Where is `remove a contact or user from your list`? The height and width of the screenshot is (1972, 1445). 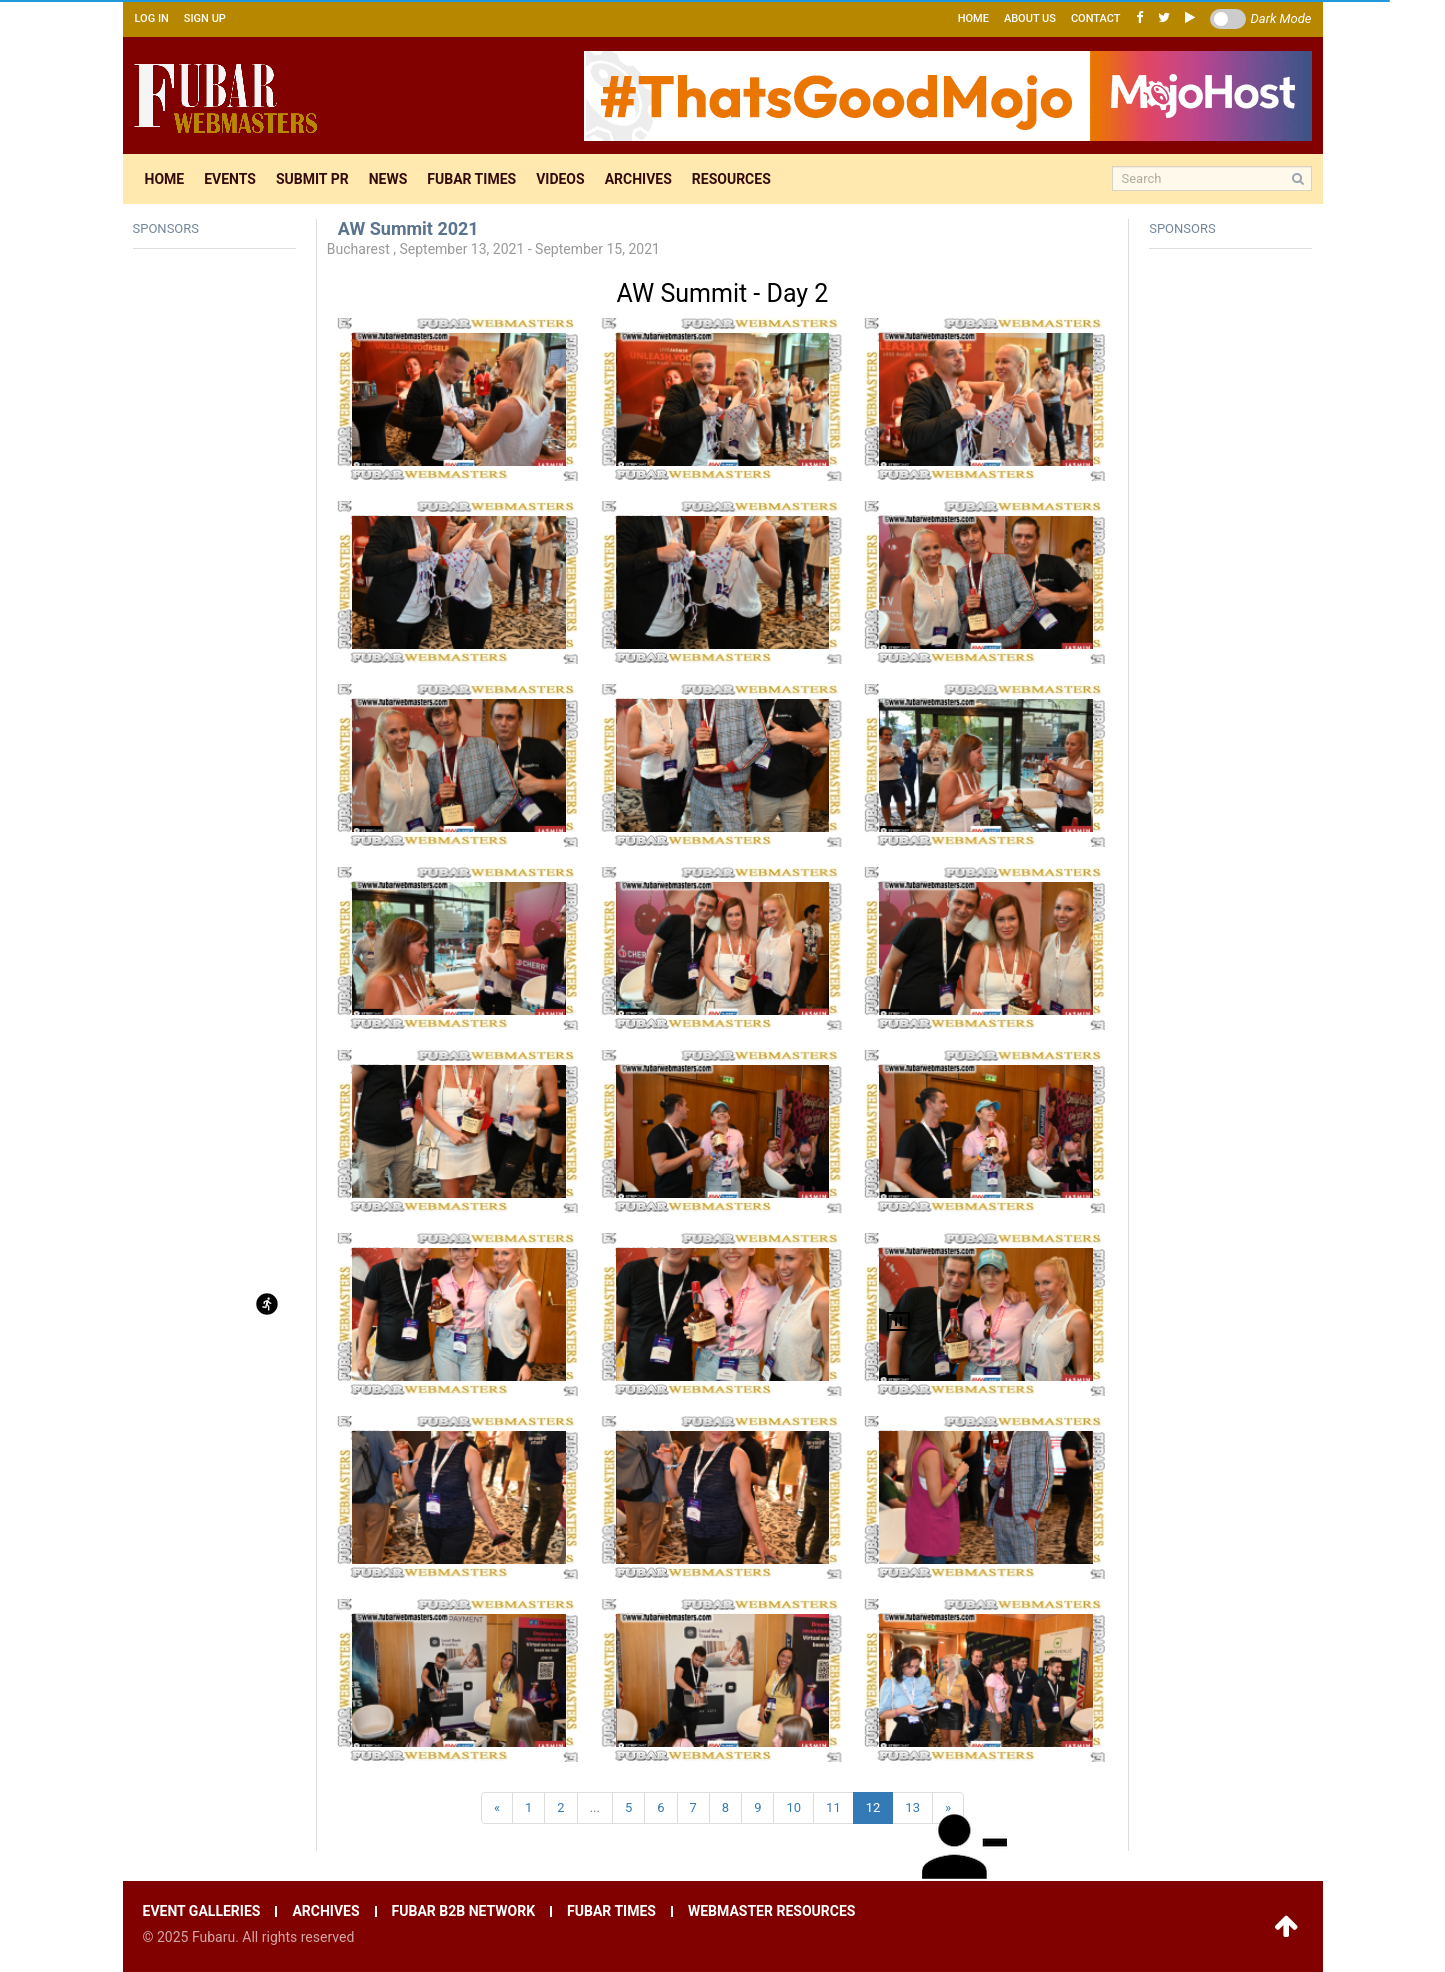
remove a contact or user from your list is located at coordinates (962, 1846).